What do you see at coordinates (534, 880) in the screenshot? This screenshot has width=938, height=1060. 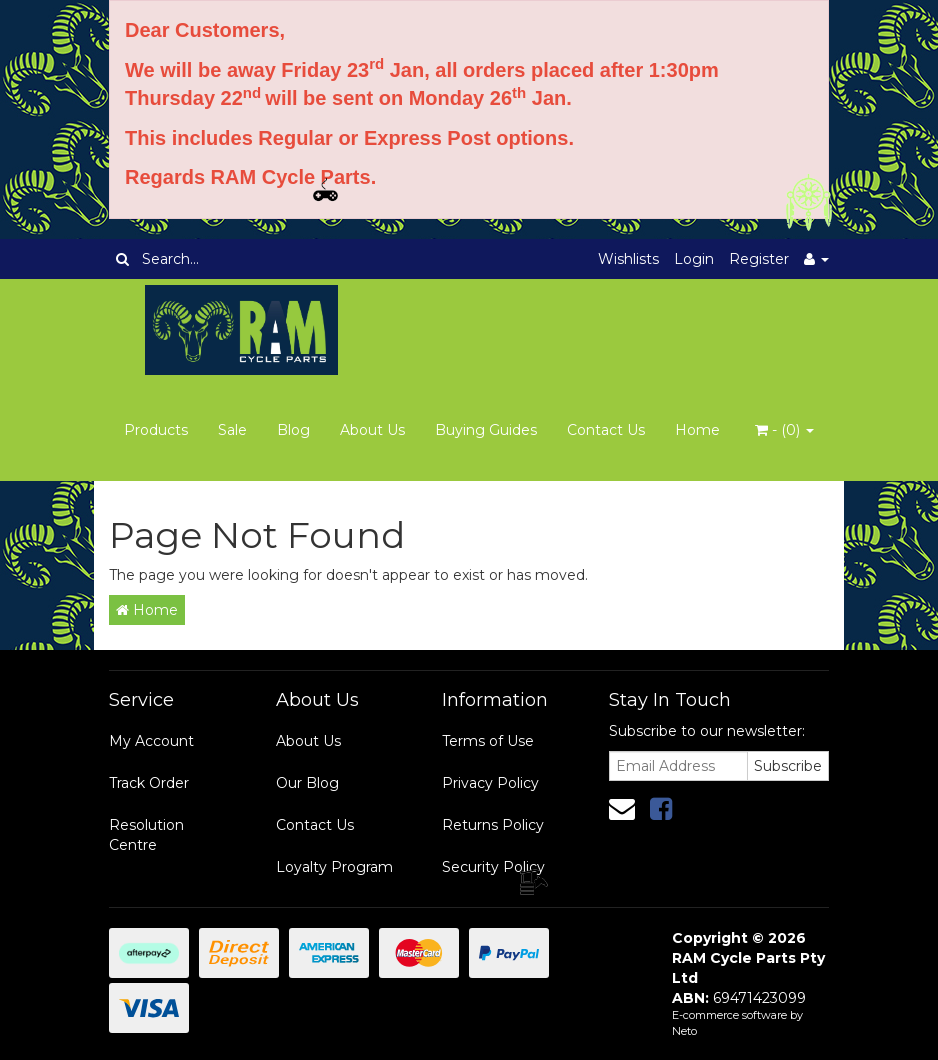 I see `access the stable or horse shelter` at bounding box center [534, 880].